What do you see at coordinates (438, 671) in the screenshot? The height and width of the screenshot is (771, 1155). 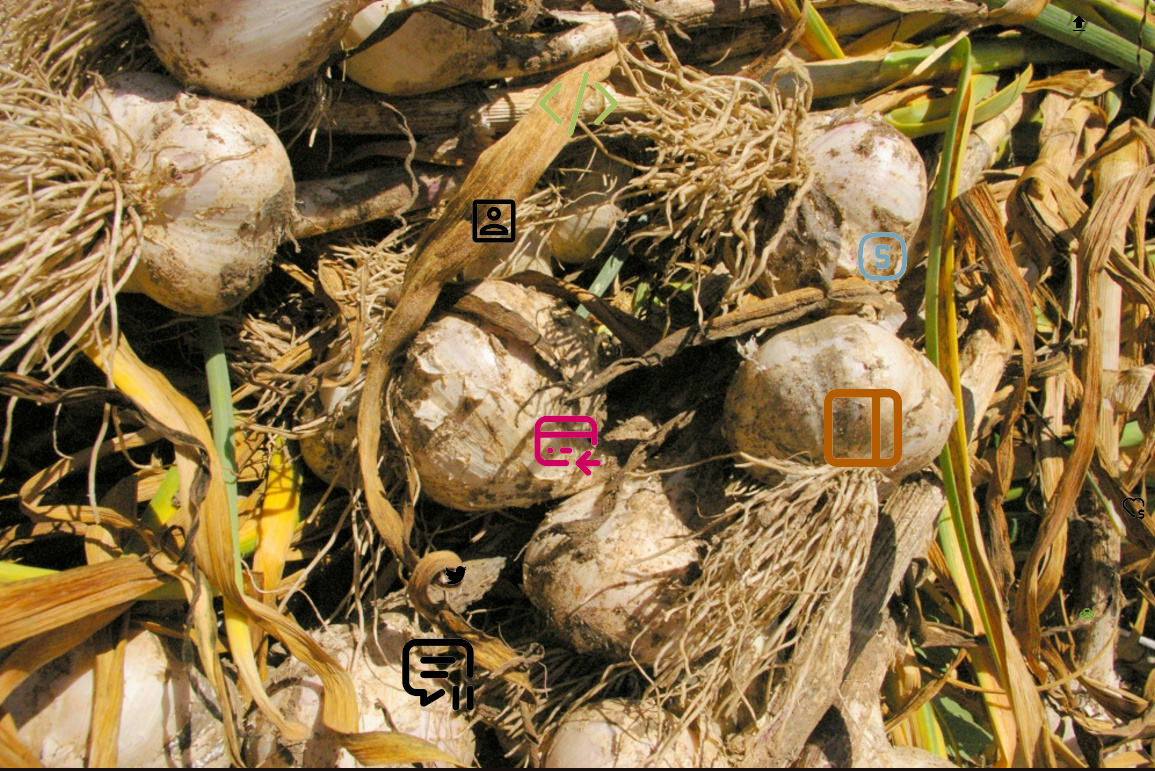 I see `pause message notifications` at bounding box center [438, 671].